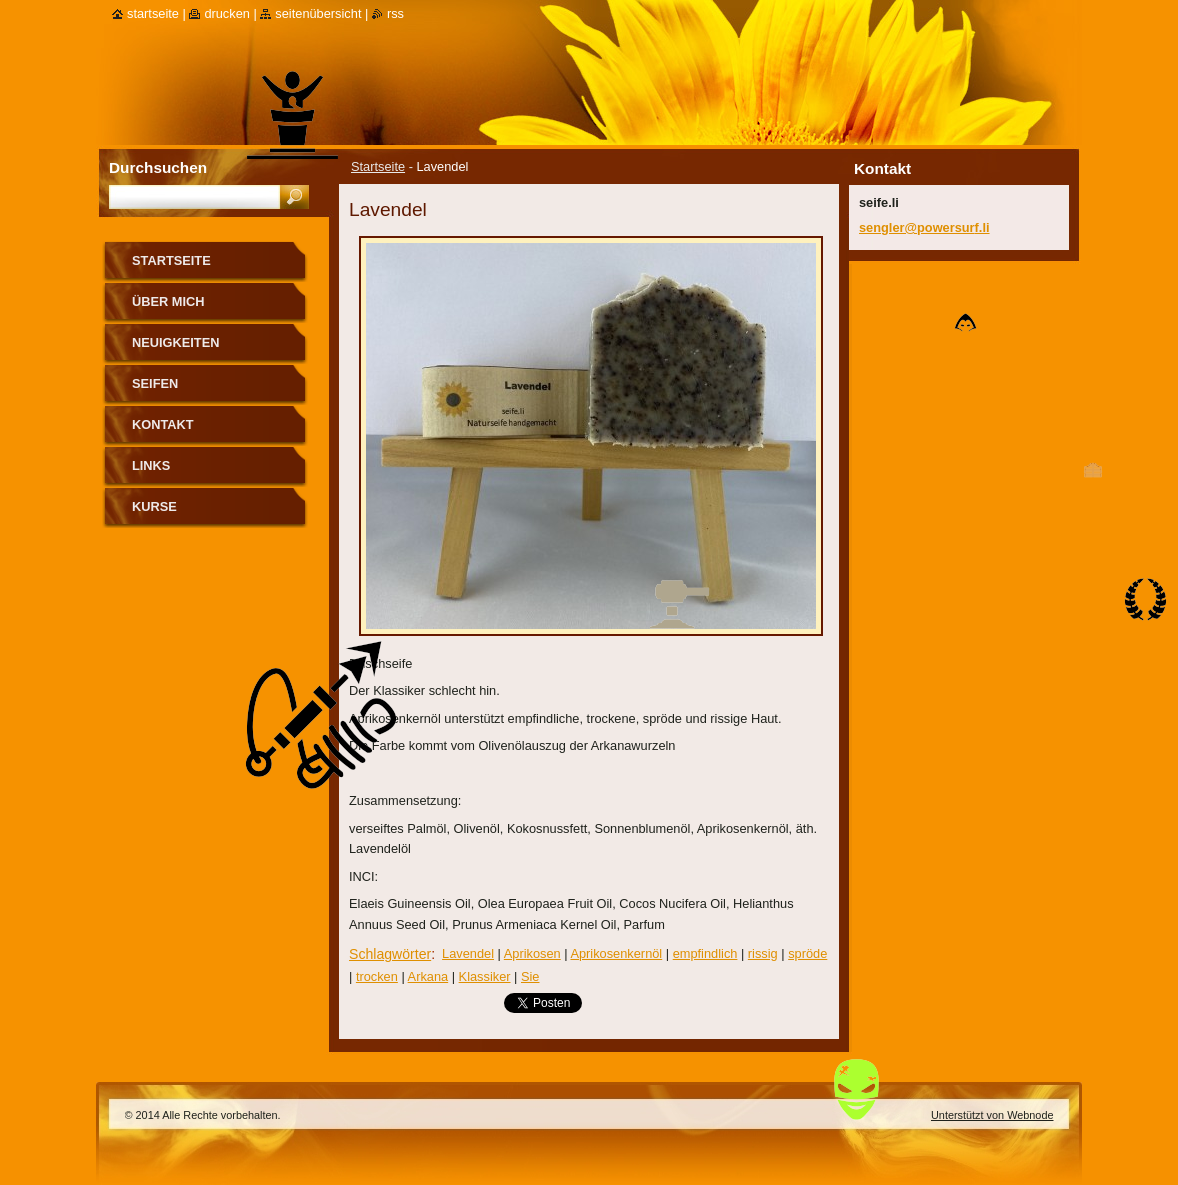  I want to click on select a villain or antagonist character, so click(856, 1089).